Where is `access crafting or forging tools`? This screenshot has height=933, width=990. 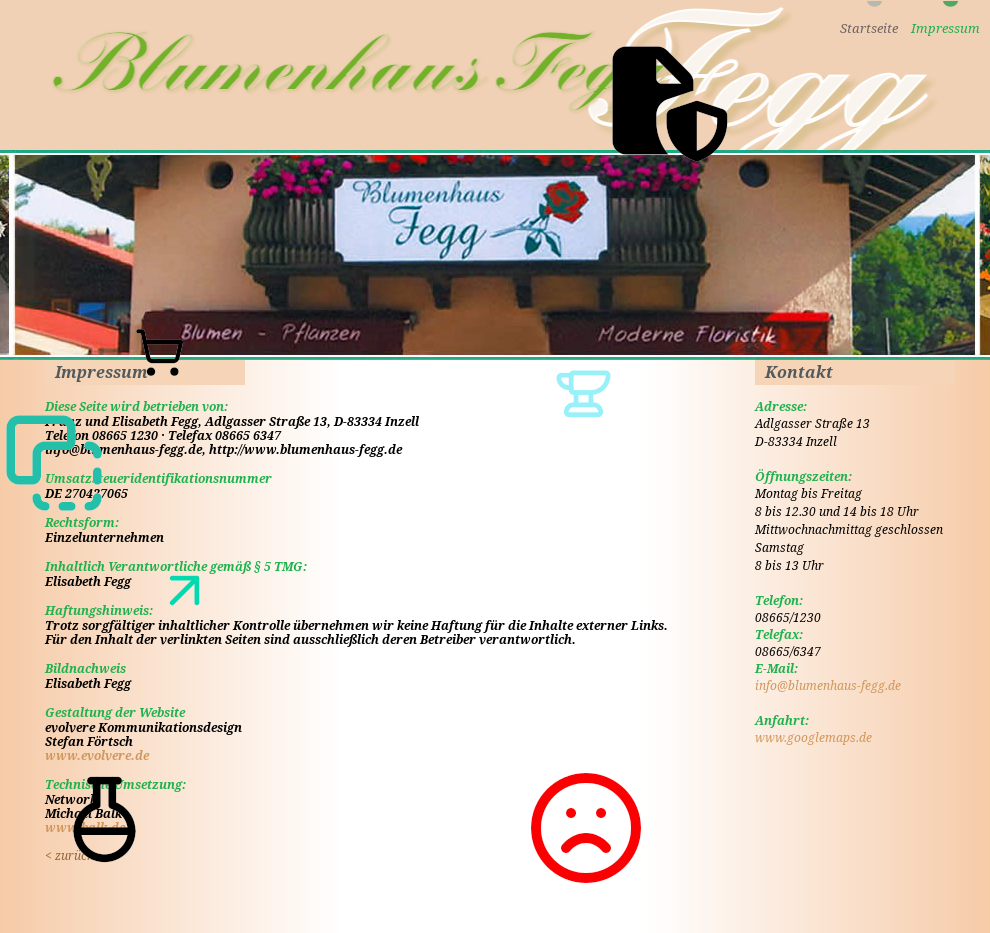 access crafting or forging tools is located at coordinates (583, 392).